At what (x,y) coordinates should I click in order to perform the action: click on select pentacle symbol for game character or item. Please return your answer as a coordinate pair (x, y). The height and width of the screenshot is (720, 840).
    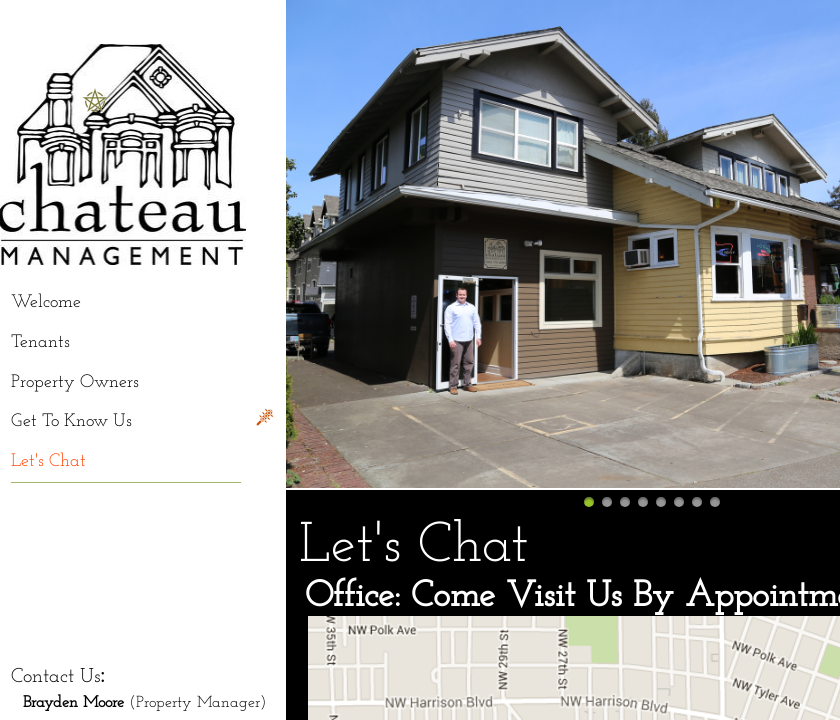
    Looking at the image, I should click on (95, 100).